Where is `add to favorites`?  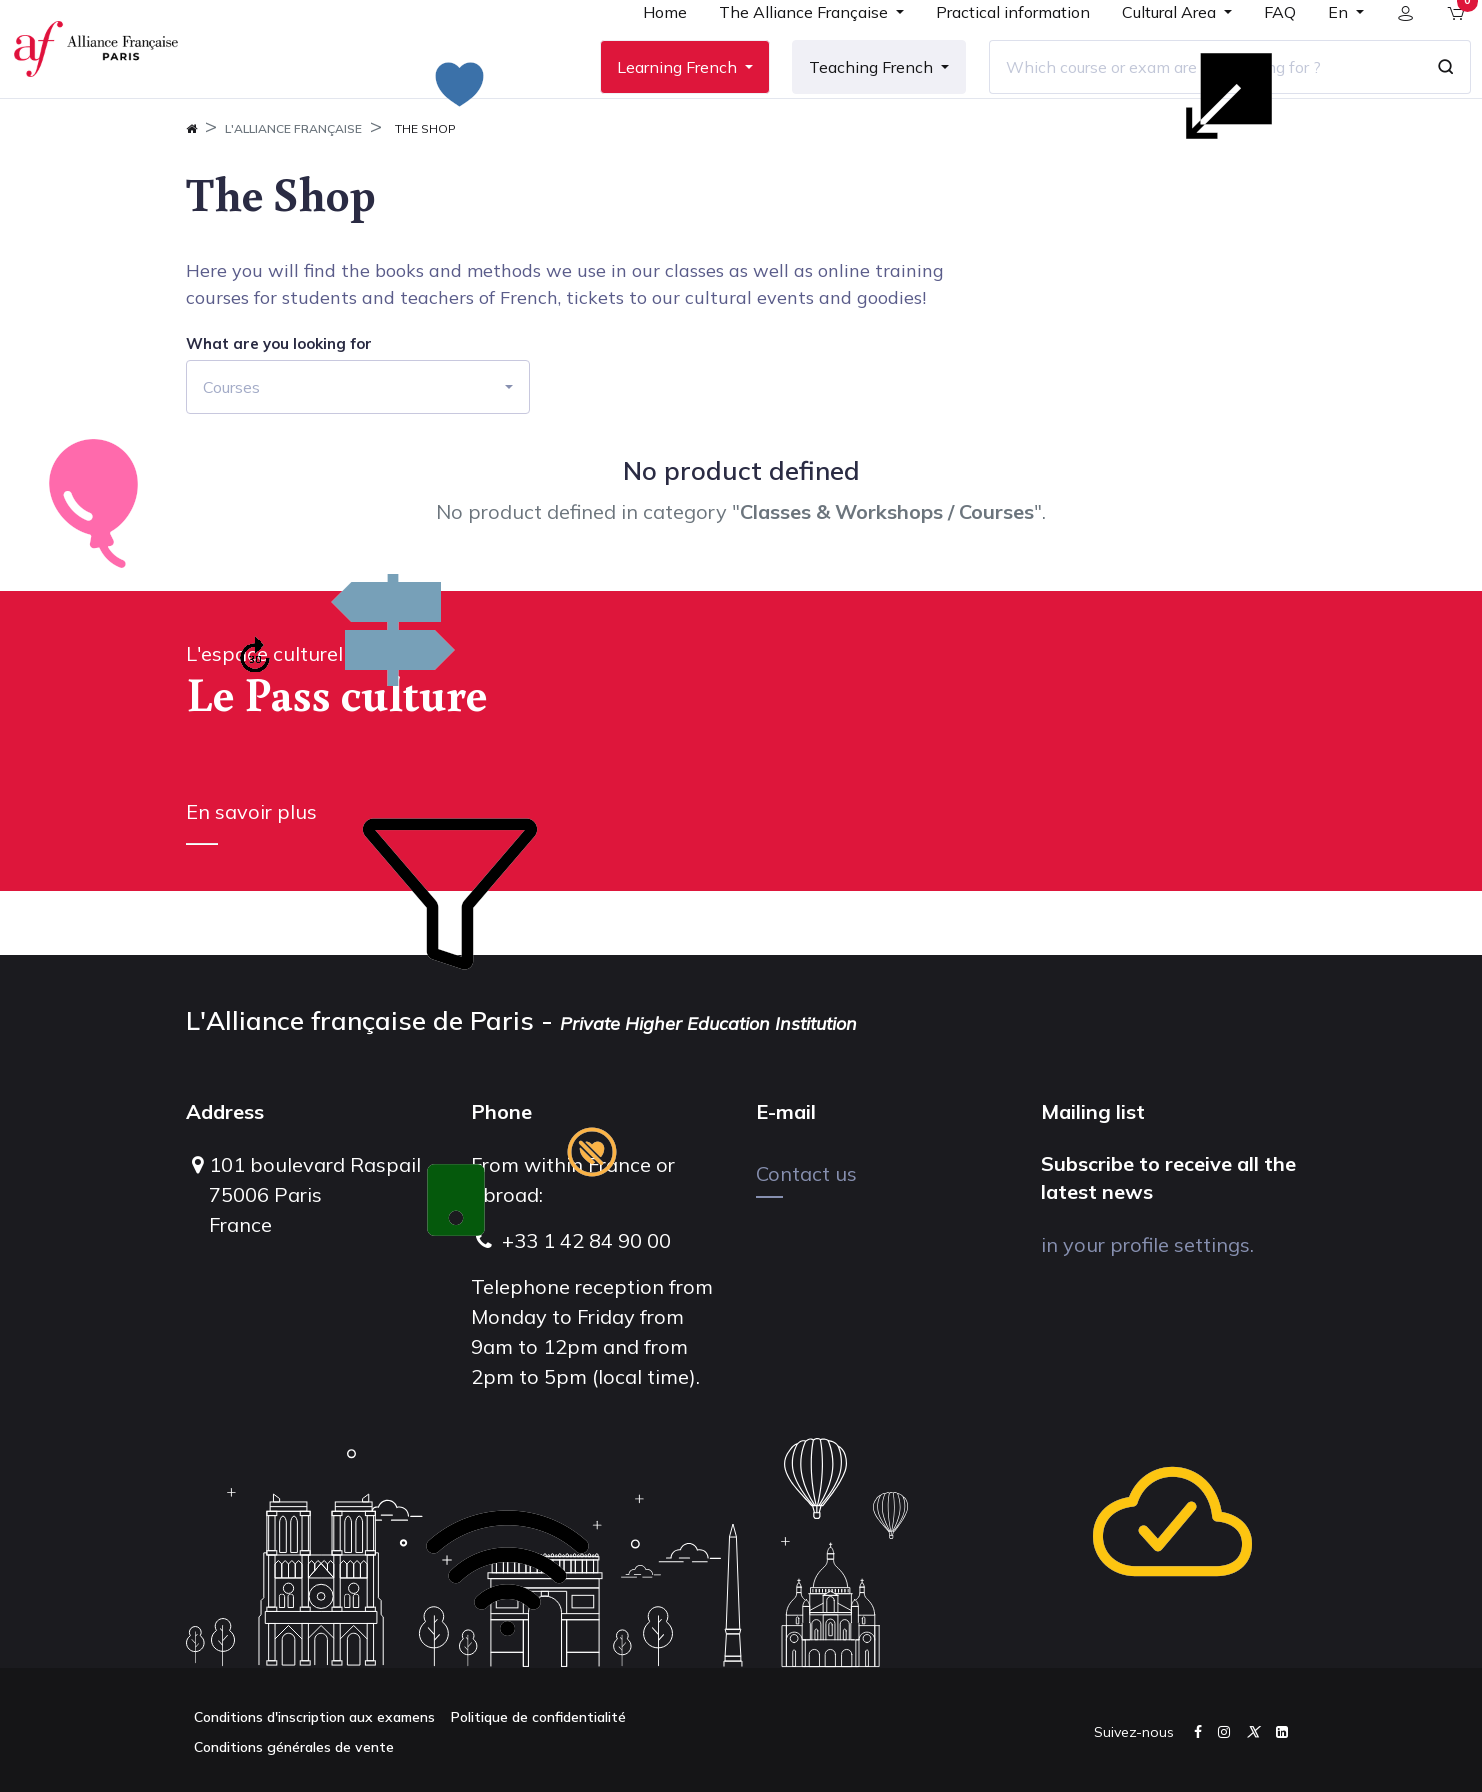 add to favorites is located at coordinates (459, 84).